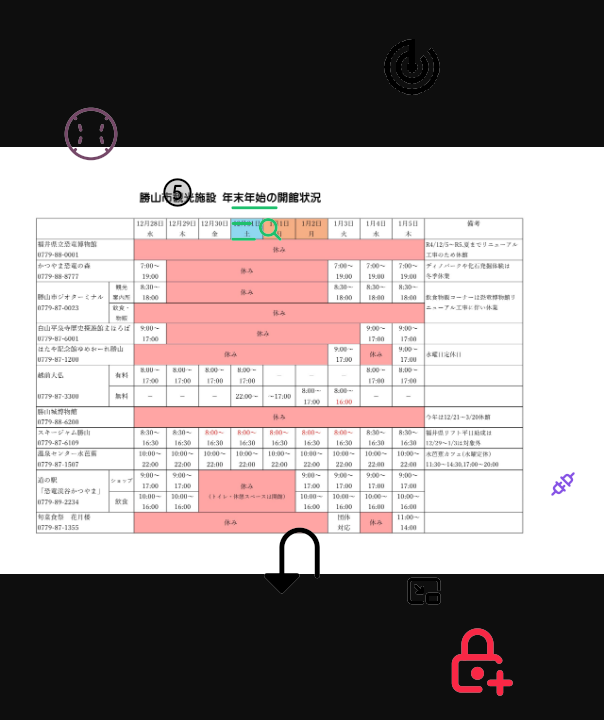 The height and width of the screenshot is (720, 604). I want to click on undo or reverse previous action, so click(294, 560).